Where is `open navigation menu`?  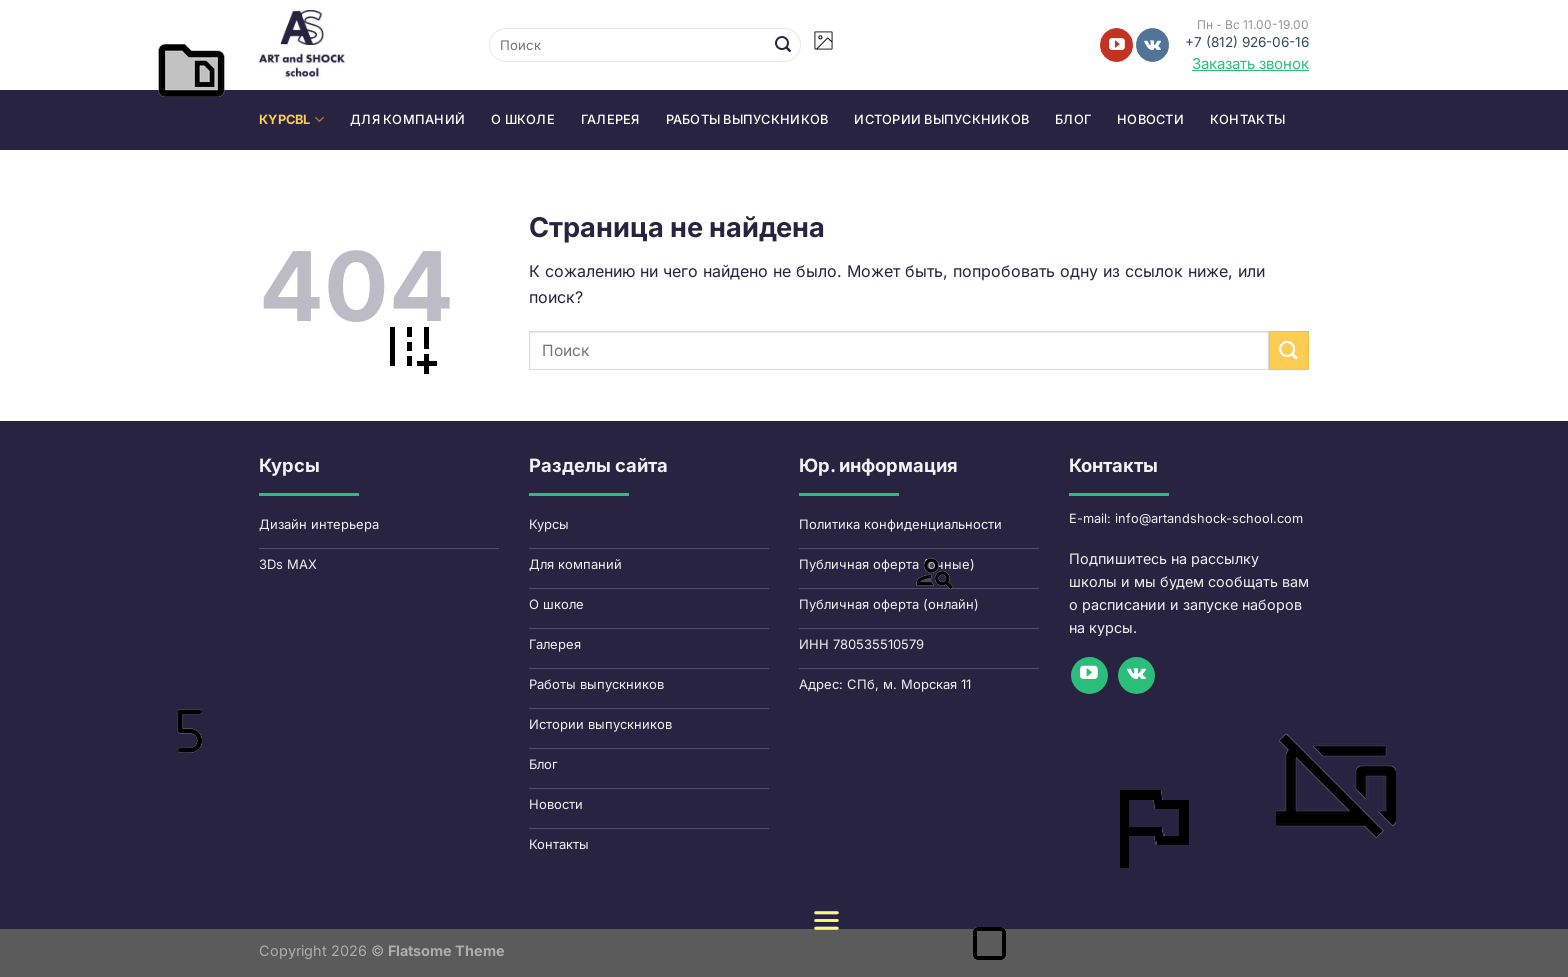
open navigation menu is located at coordinates (826, 920).